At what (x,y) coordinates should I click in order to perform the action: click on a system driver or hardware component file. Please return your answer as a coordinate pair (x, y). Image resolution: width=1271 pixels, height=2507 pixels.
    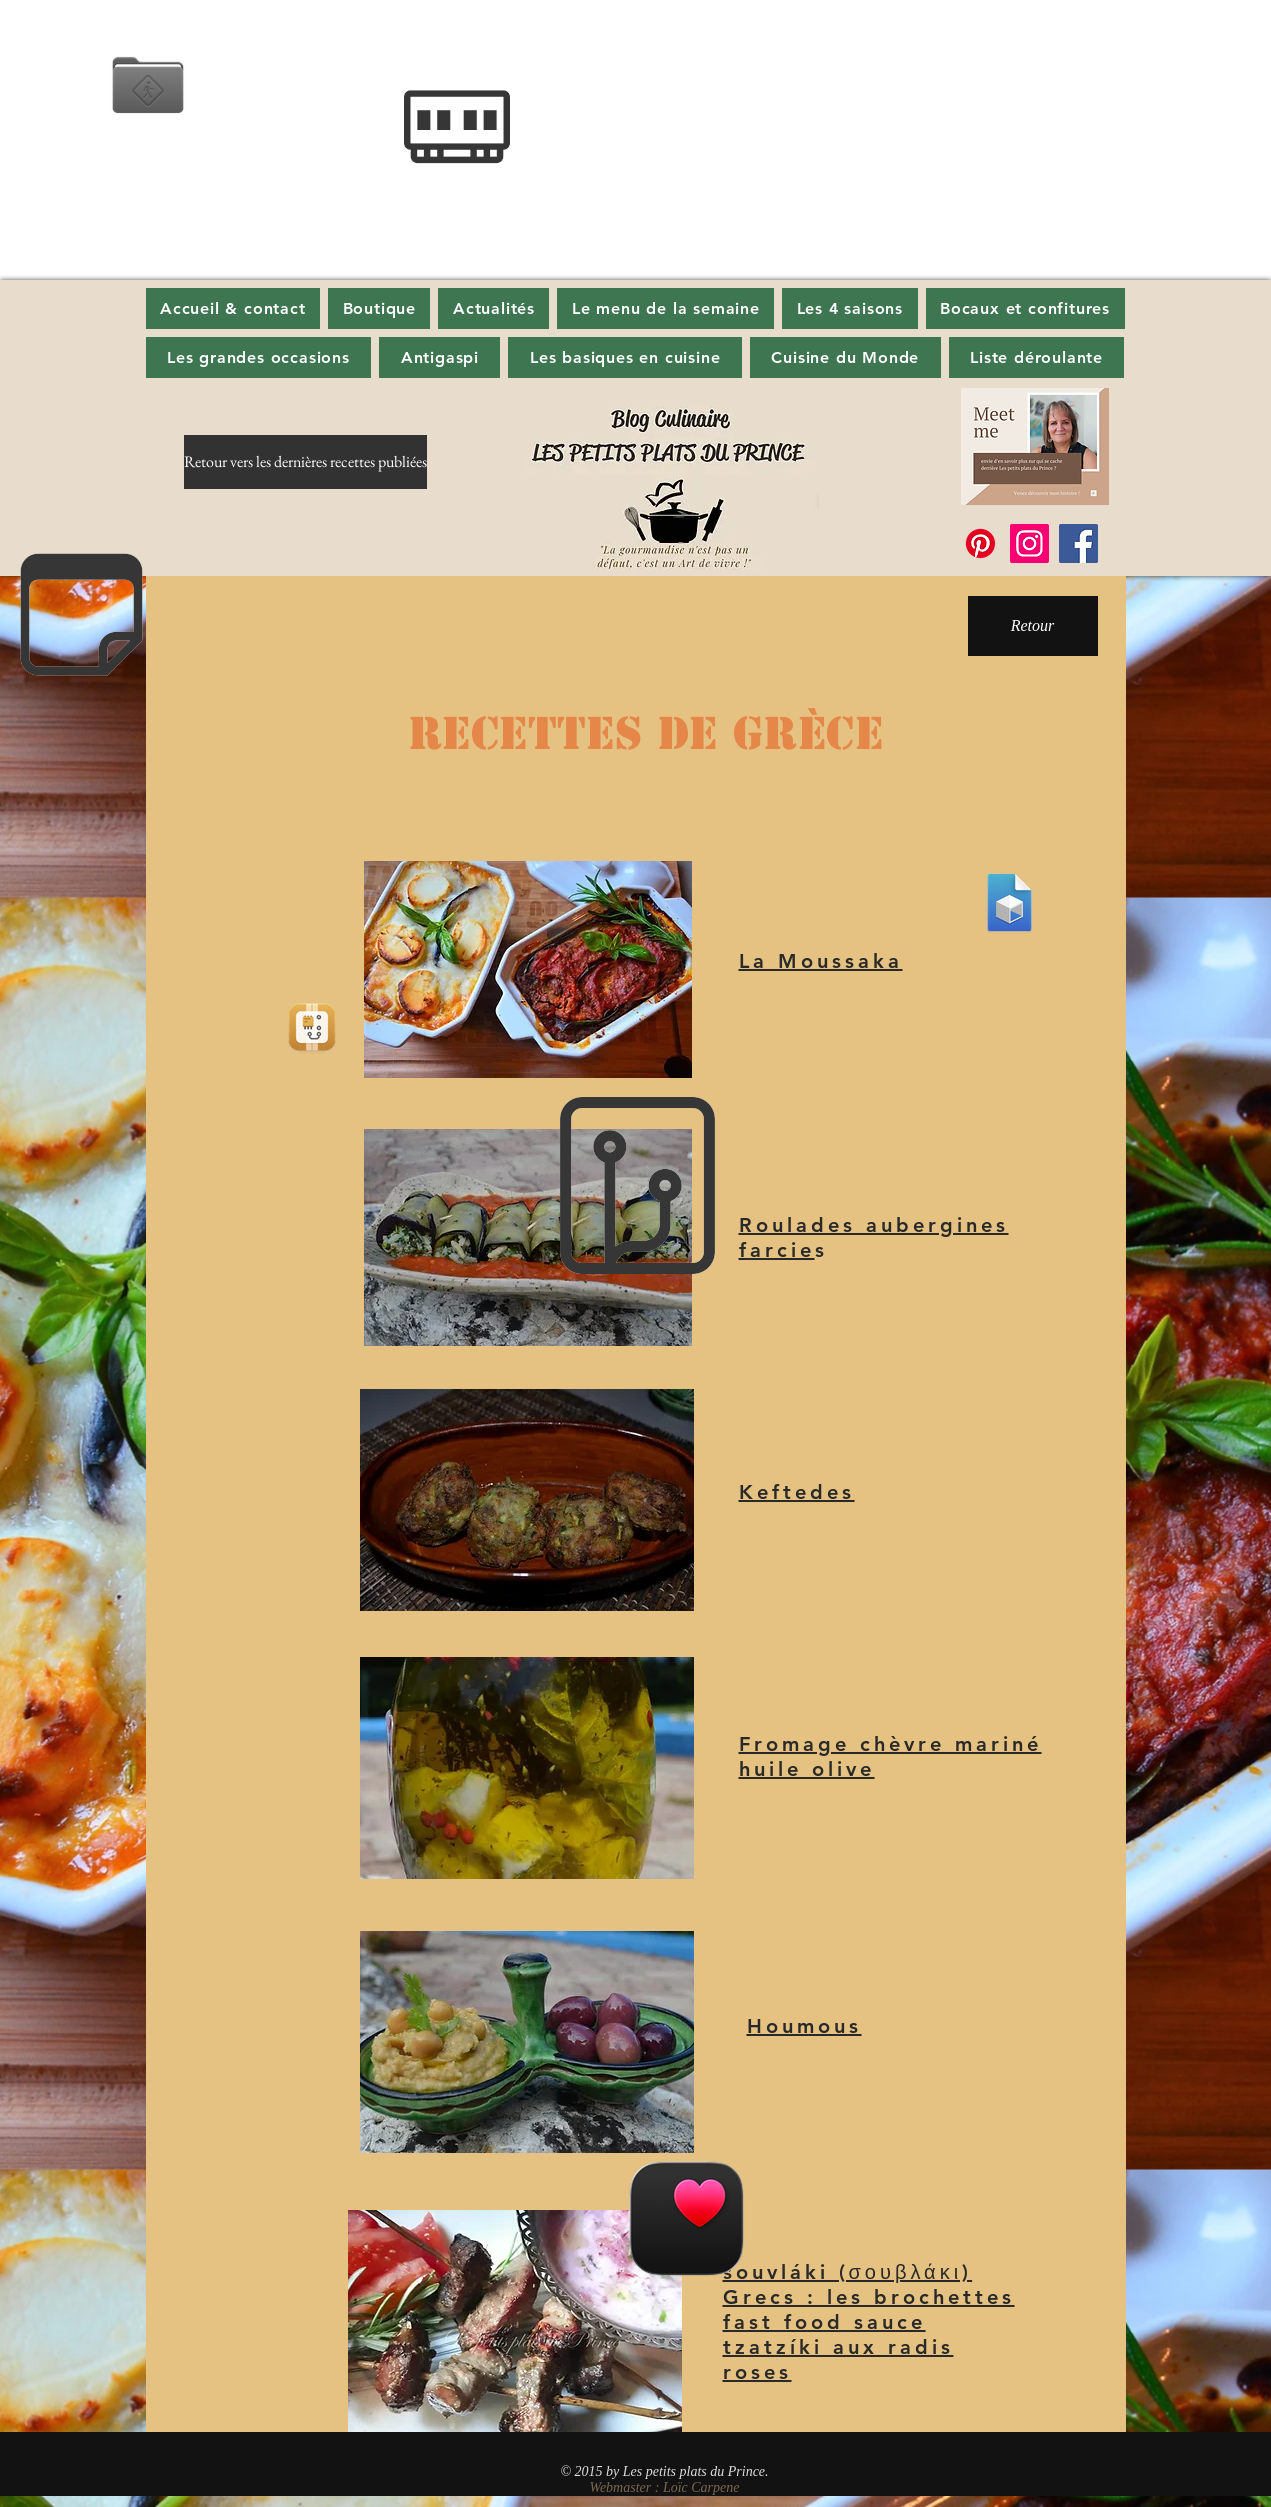
    Looking at the image, I should click on (312, 1028).